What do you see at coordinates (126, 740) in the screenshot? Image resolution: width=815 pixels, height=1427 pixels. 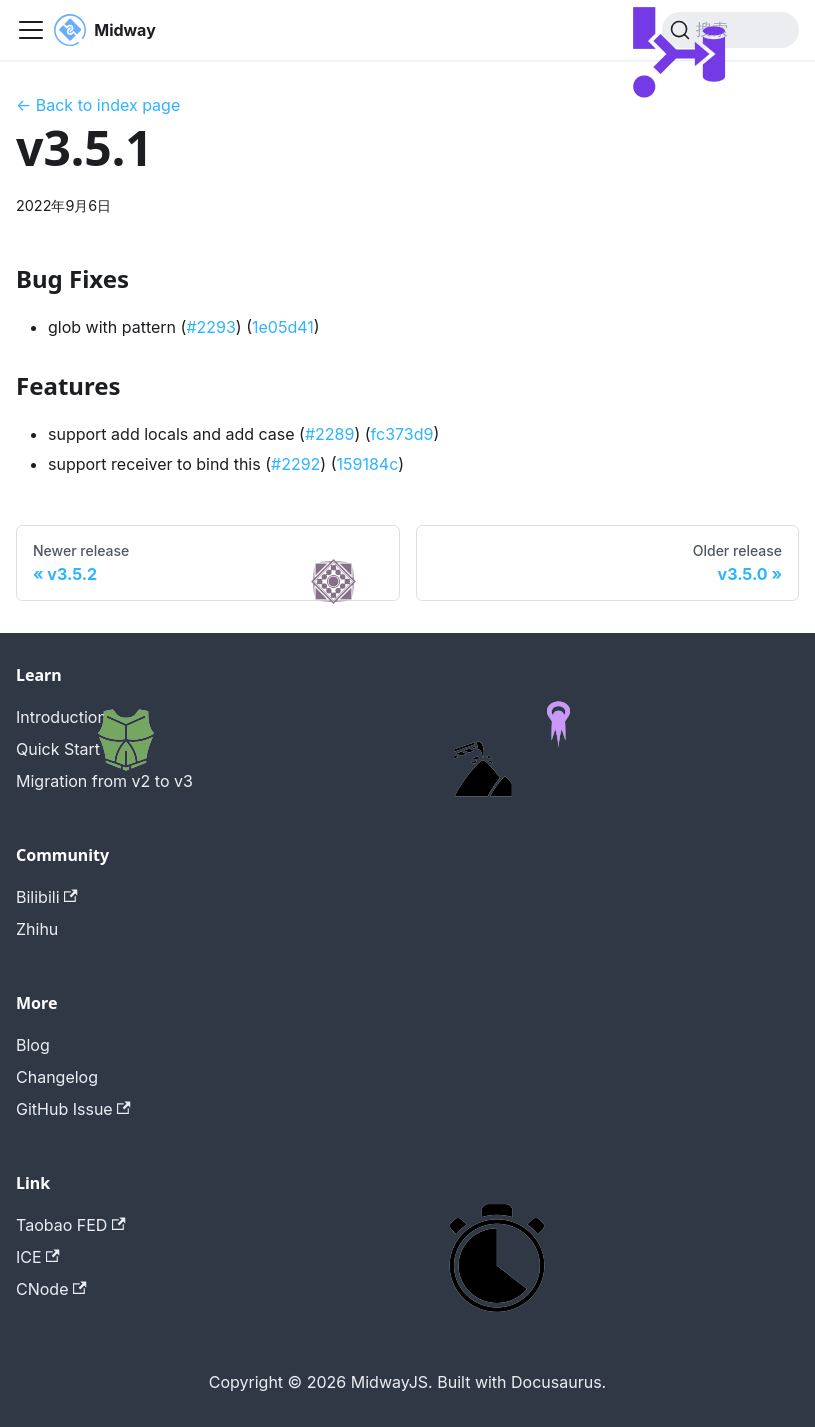 I see `equip chest armor to your character` at bounding box center [126, 740].